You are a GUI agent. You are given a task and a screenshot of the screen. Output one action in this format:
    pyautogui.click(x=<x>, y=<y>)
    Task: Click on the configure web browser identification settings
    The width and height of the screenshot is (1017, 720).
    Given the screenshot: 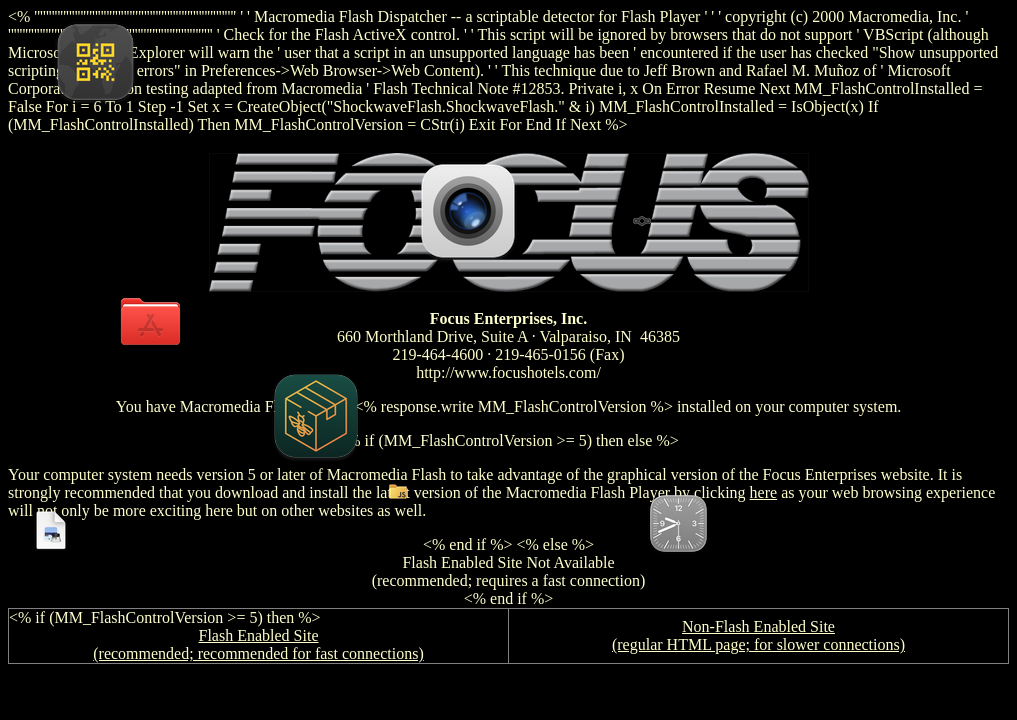 What is the action you would take?
    pyautogui.click(x=95, y=63)
    